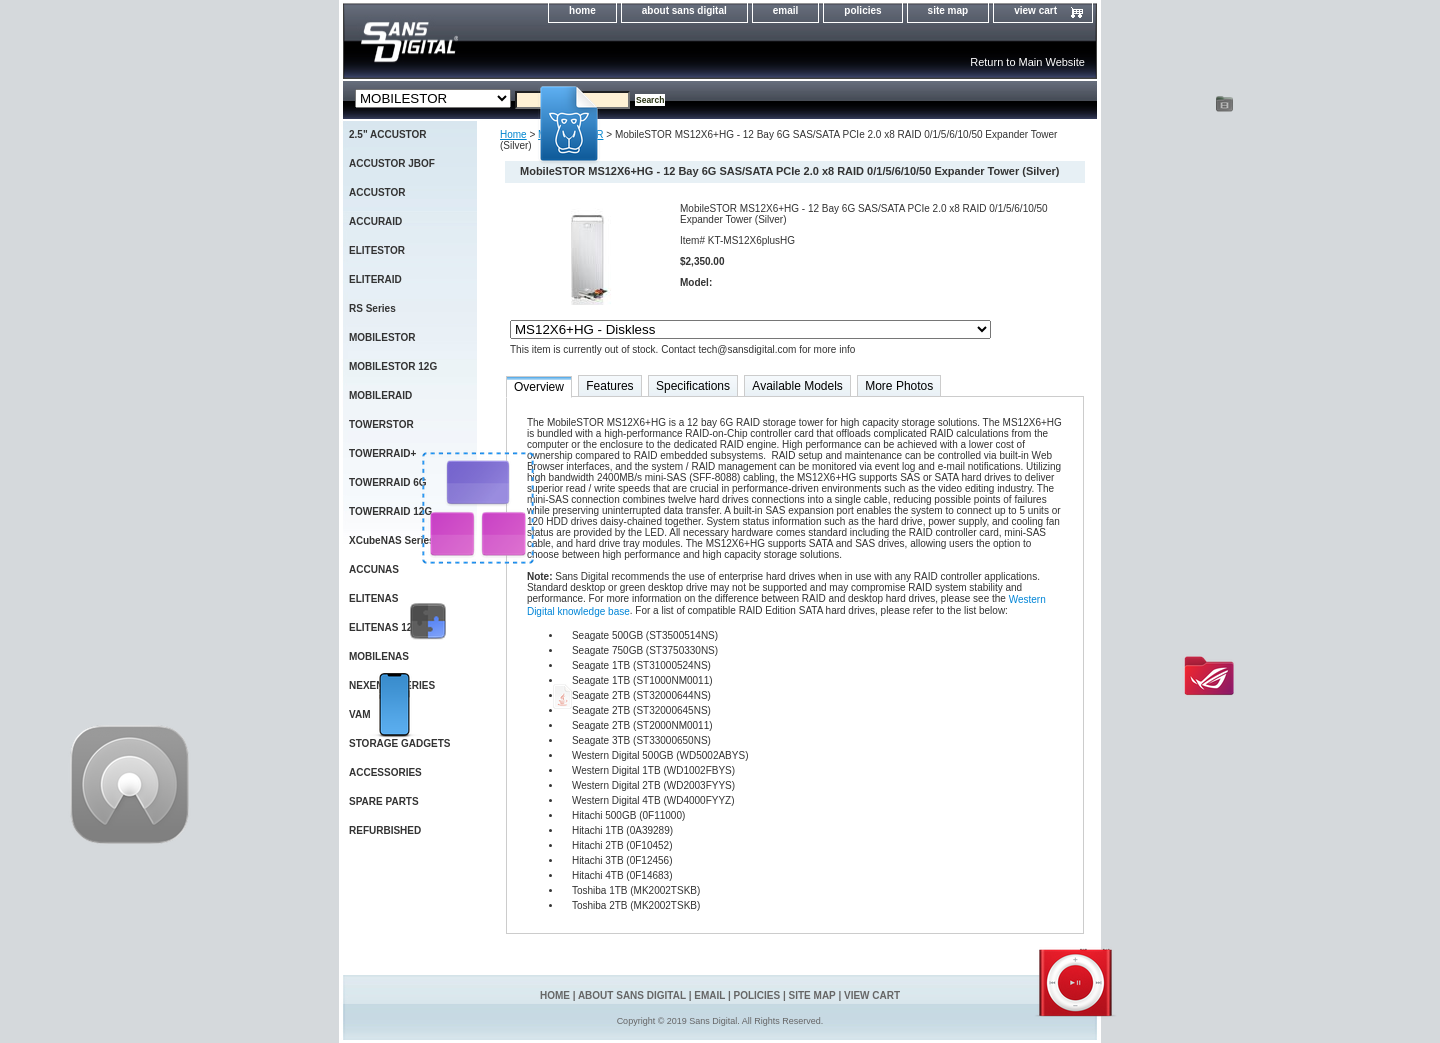 Image resolution: width=1440 pixels, height=1043 pixels. What do you see at coordinates (428, 621) in the screenshot?
I see `manage bluetooth plugins or extensions` at bounding box center [428, 621].